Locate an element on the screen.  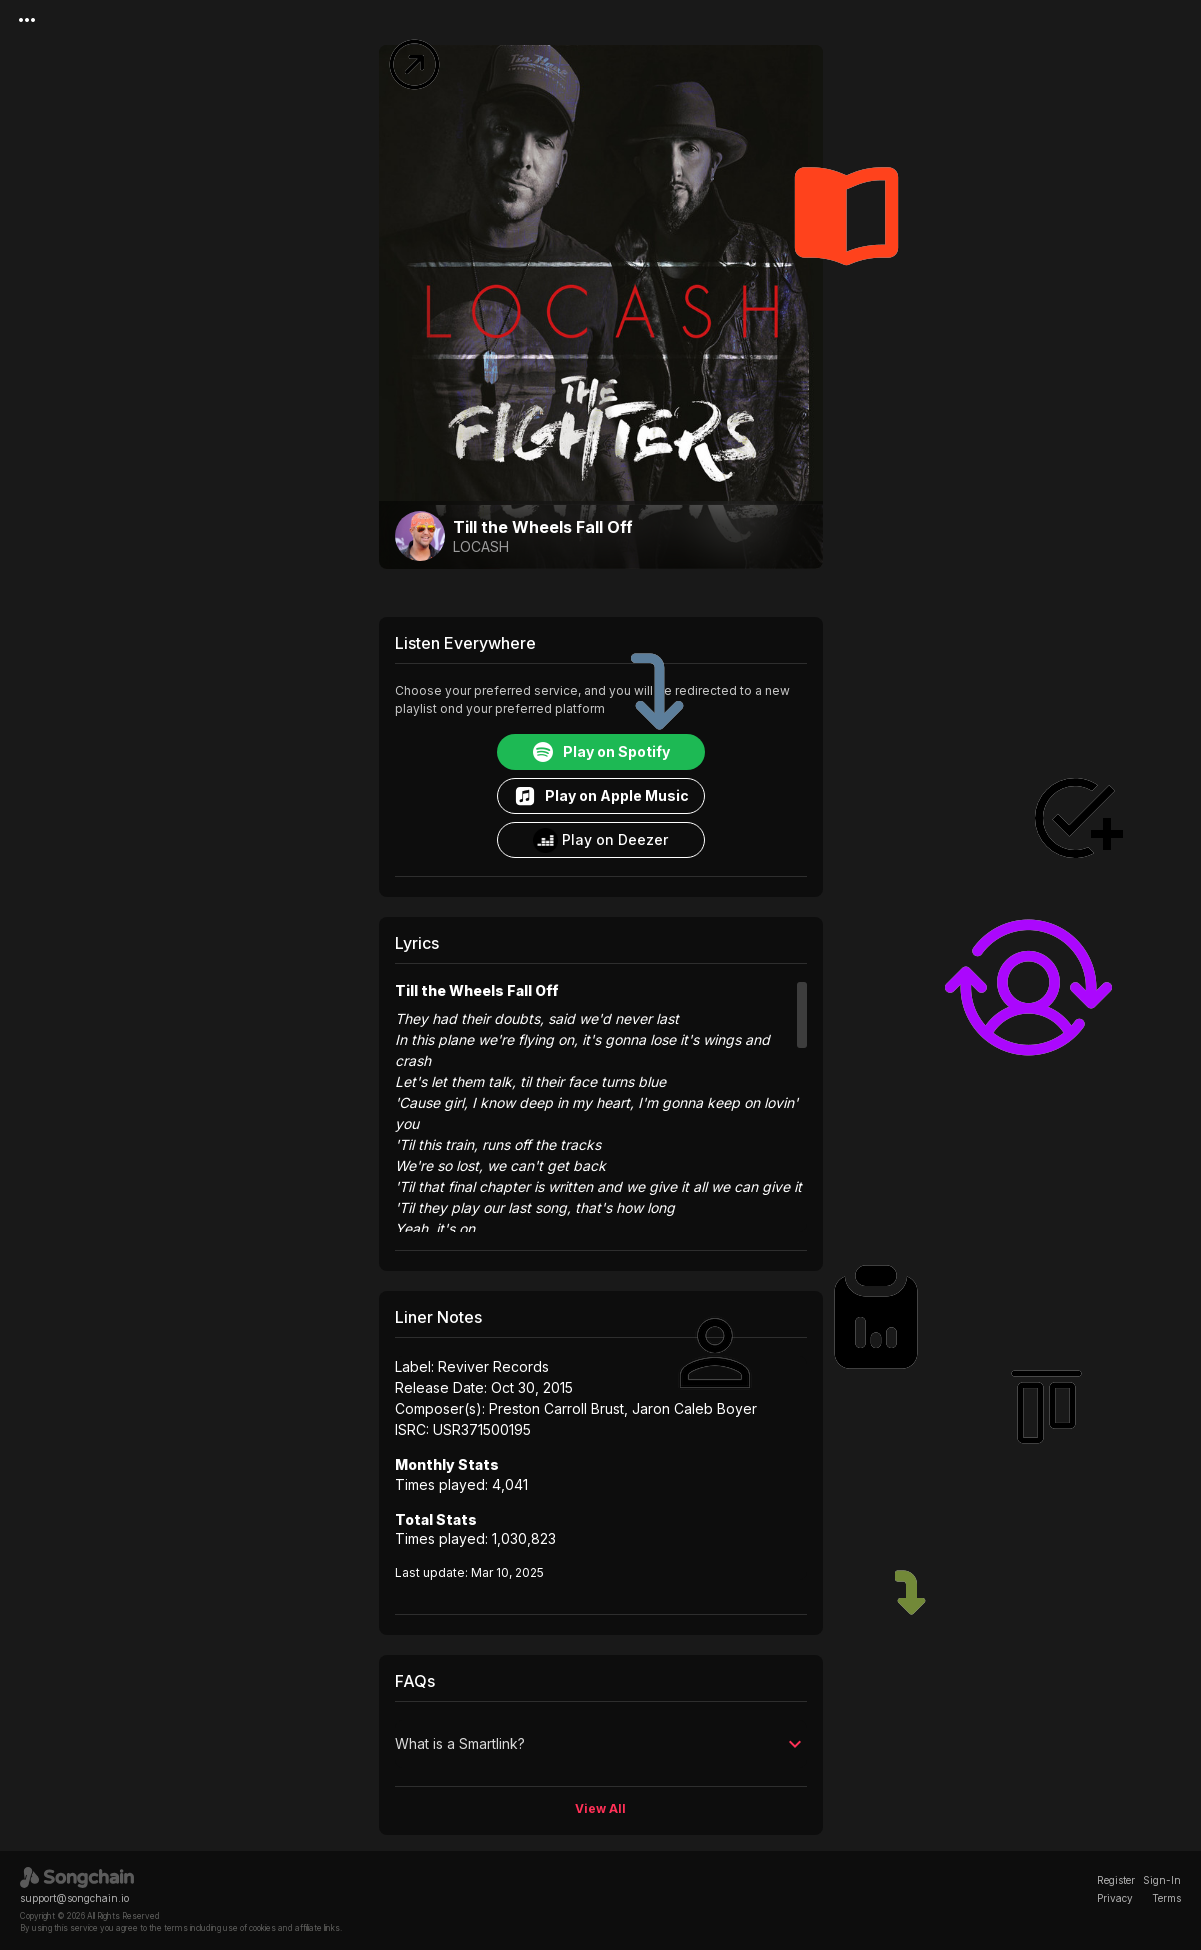
align selected elements to the top is located at coordinates (1046, 1405).